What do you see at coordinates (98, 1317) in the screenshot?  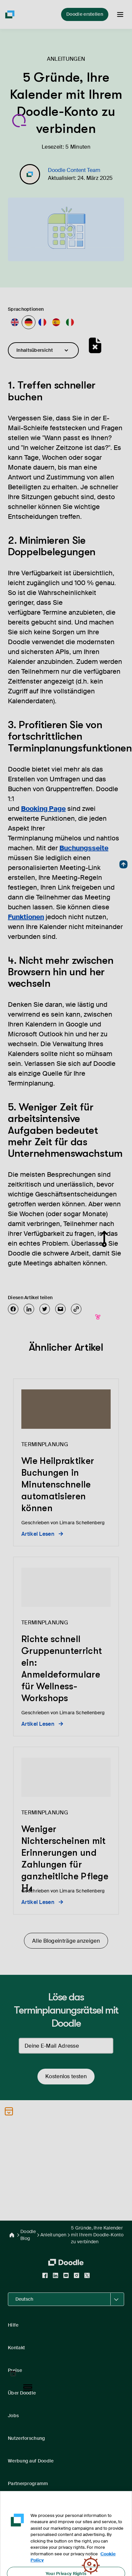 I see `view plant care or gardening features` at bounding box center [98, 1317].